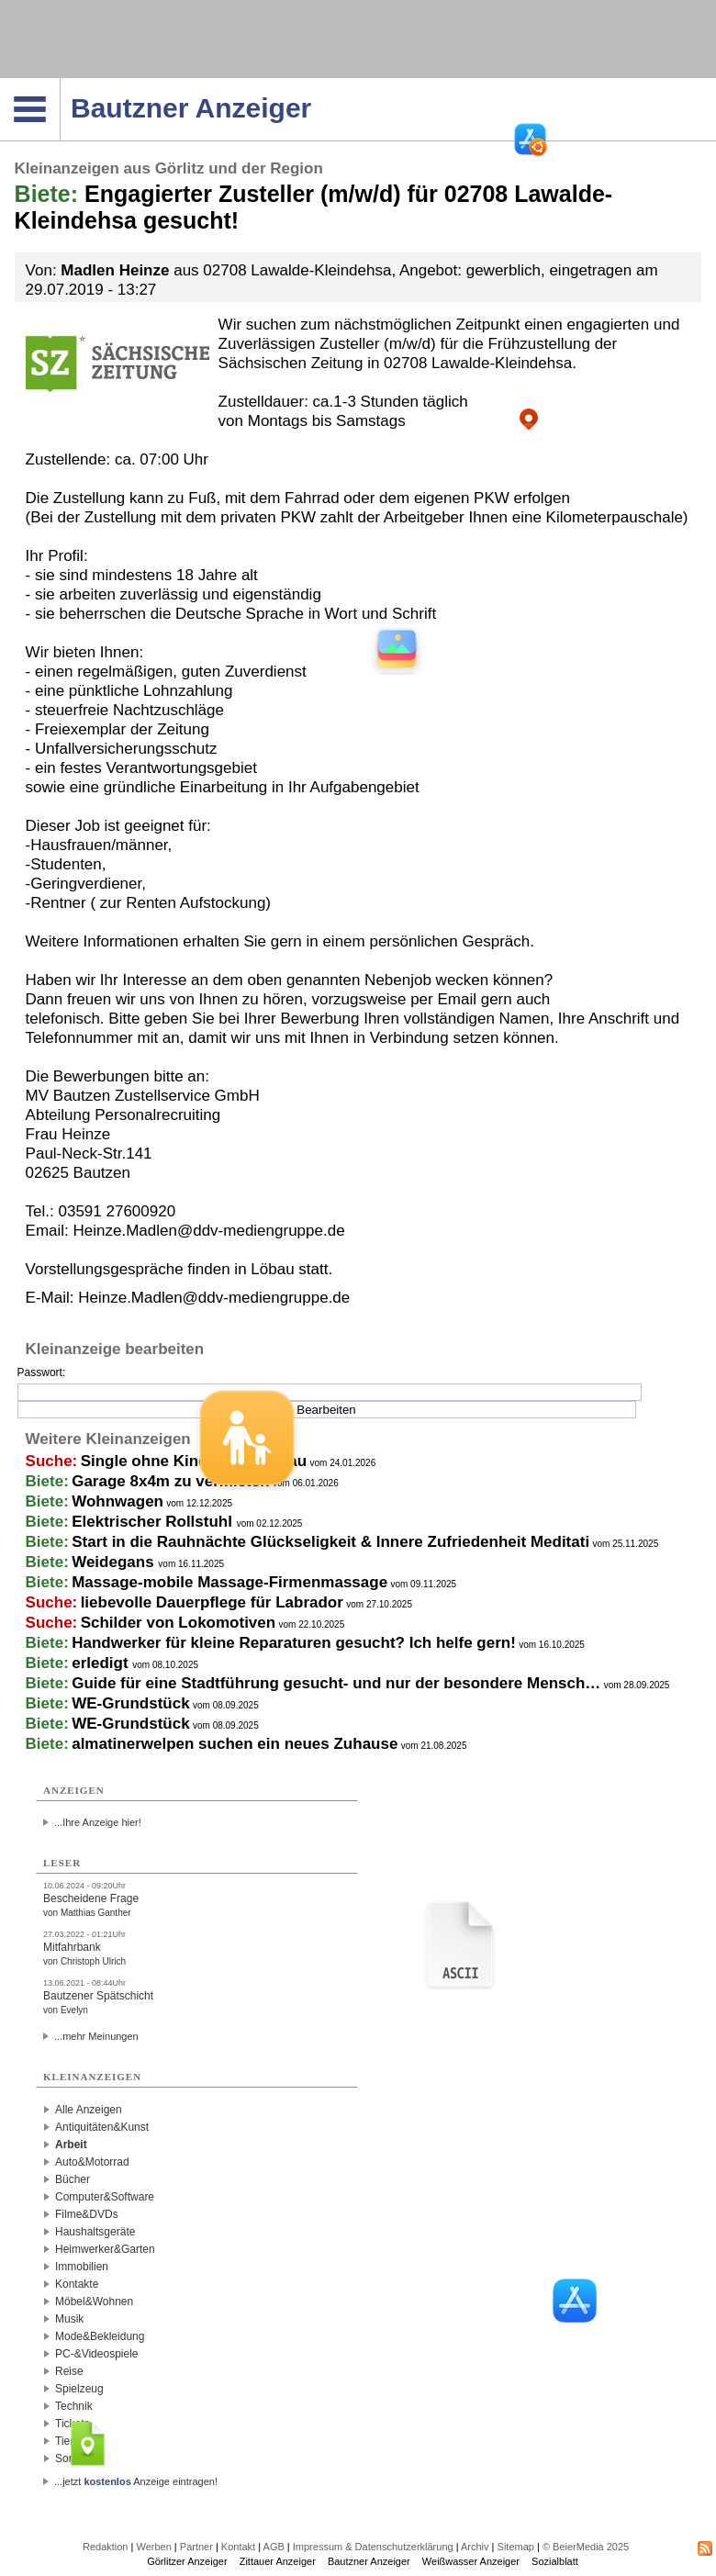 This screenshot has width=716, height=2576. What do you see at coordinates (460, 1945) in the screenshot?
I see `a plain text or ascii file type indicator` at bounding box center [460, 1945].